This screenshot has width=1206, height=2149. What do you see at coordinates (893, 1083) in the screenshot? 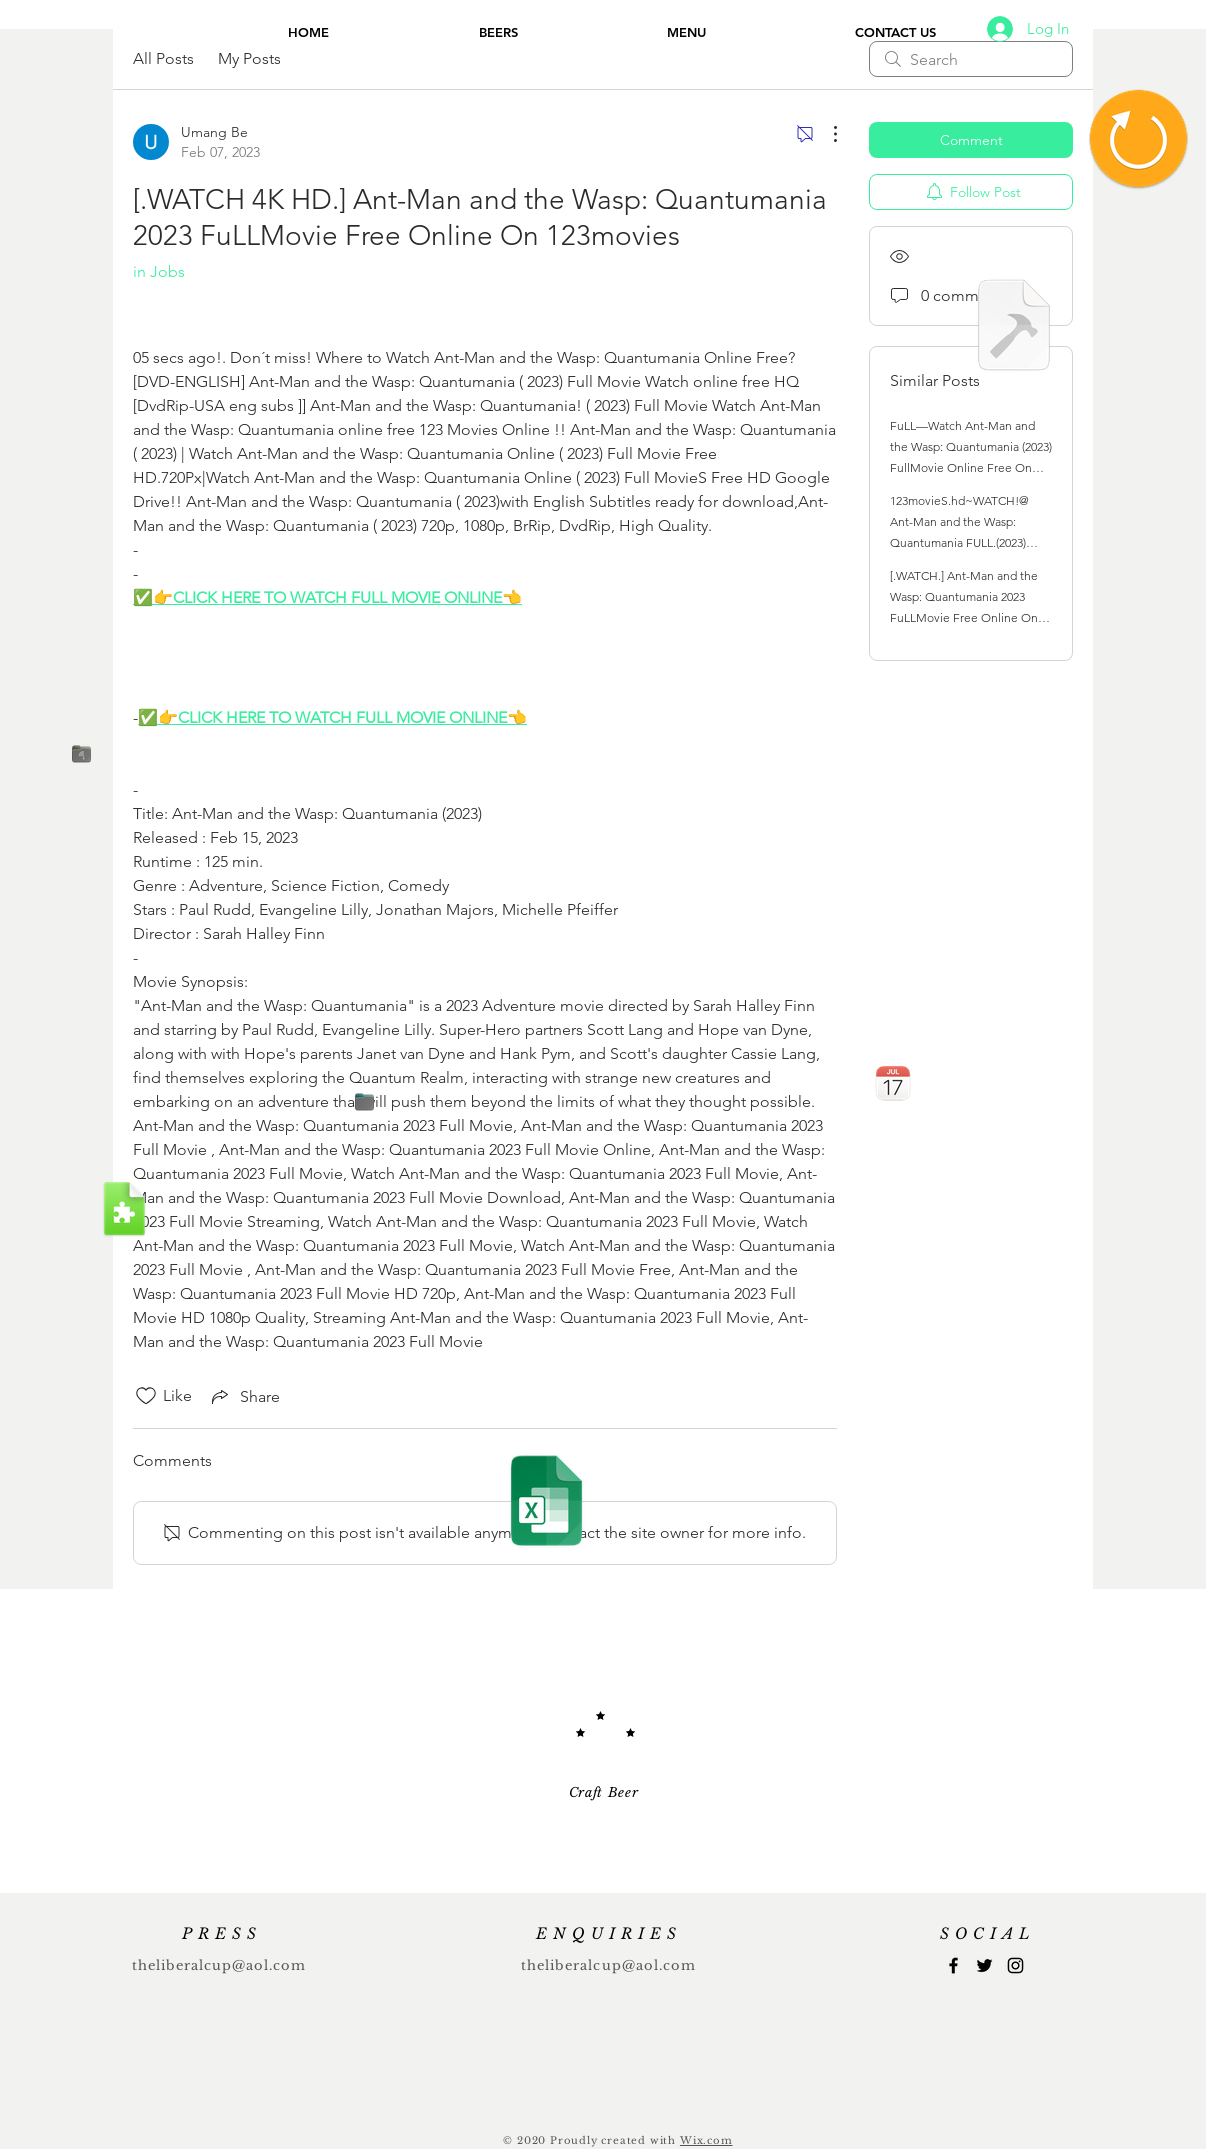
I see `open calendar app` at bounding box center [893, 1083].